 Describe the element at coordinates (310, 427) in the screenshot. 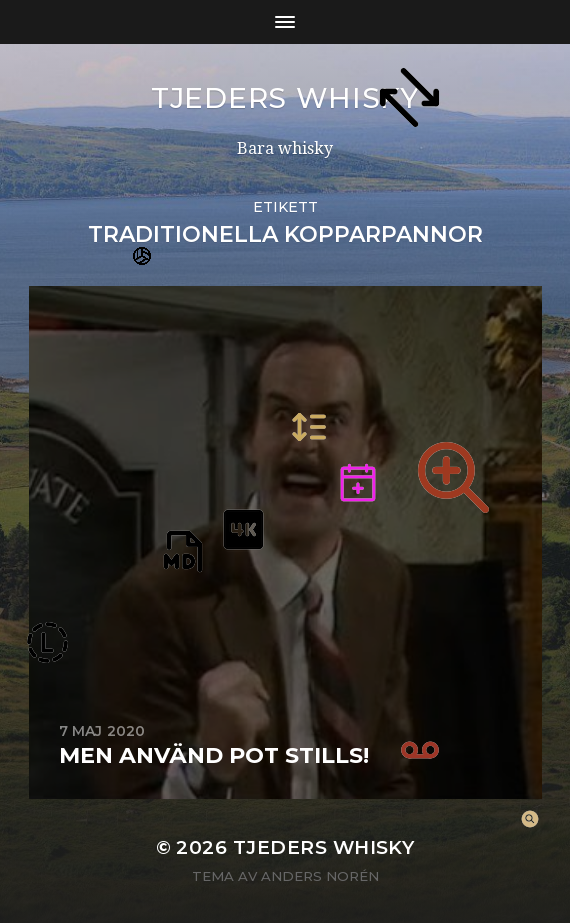

I see `adjust line spacing in text` at that location.